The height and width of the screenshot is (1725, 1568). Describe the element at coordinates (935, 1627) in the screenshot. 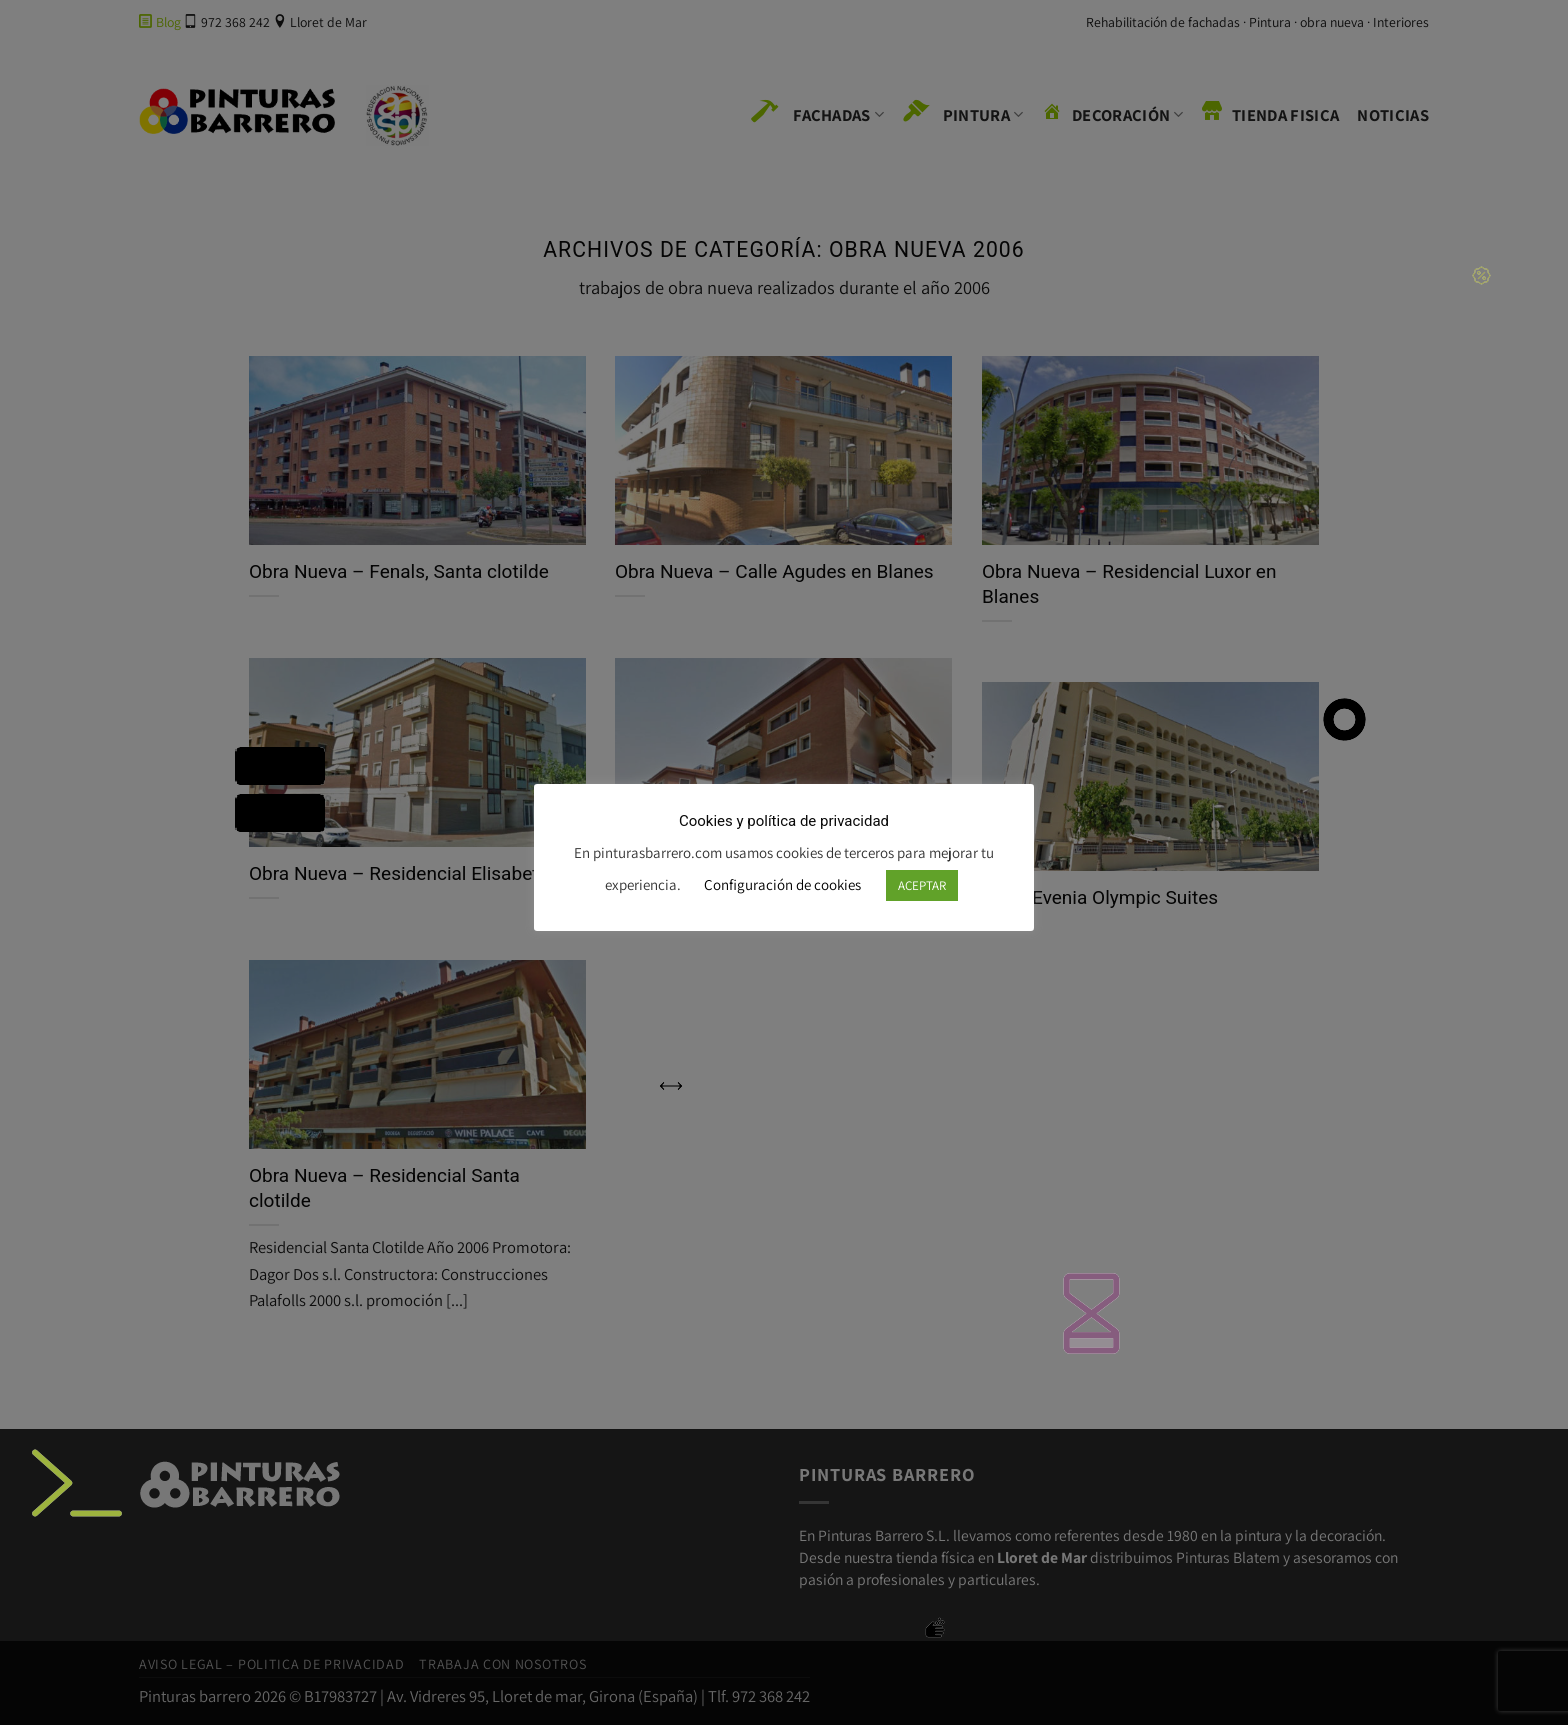

I see `hand washing or hygiene reminder` at that location.